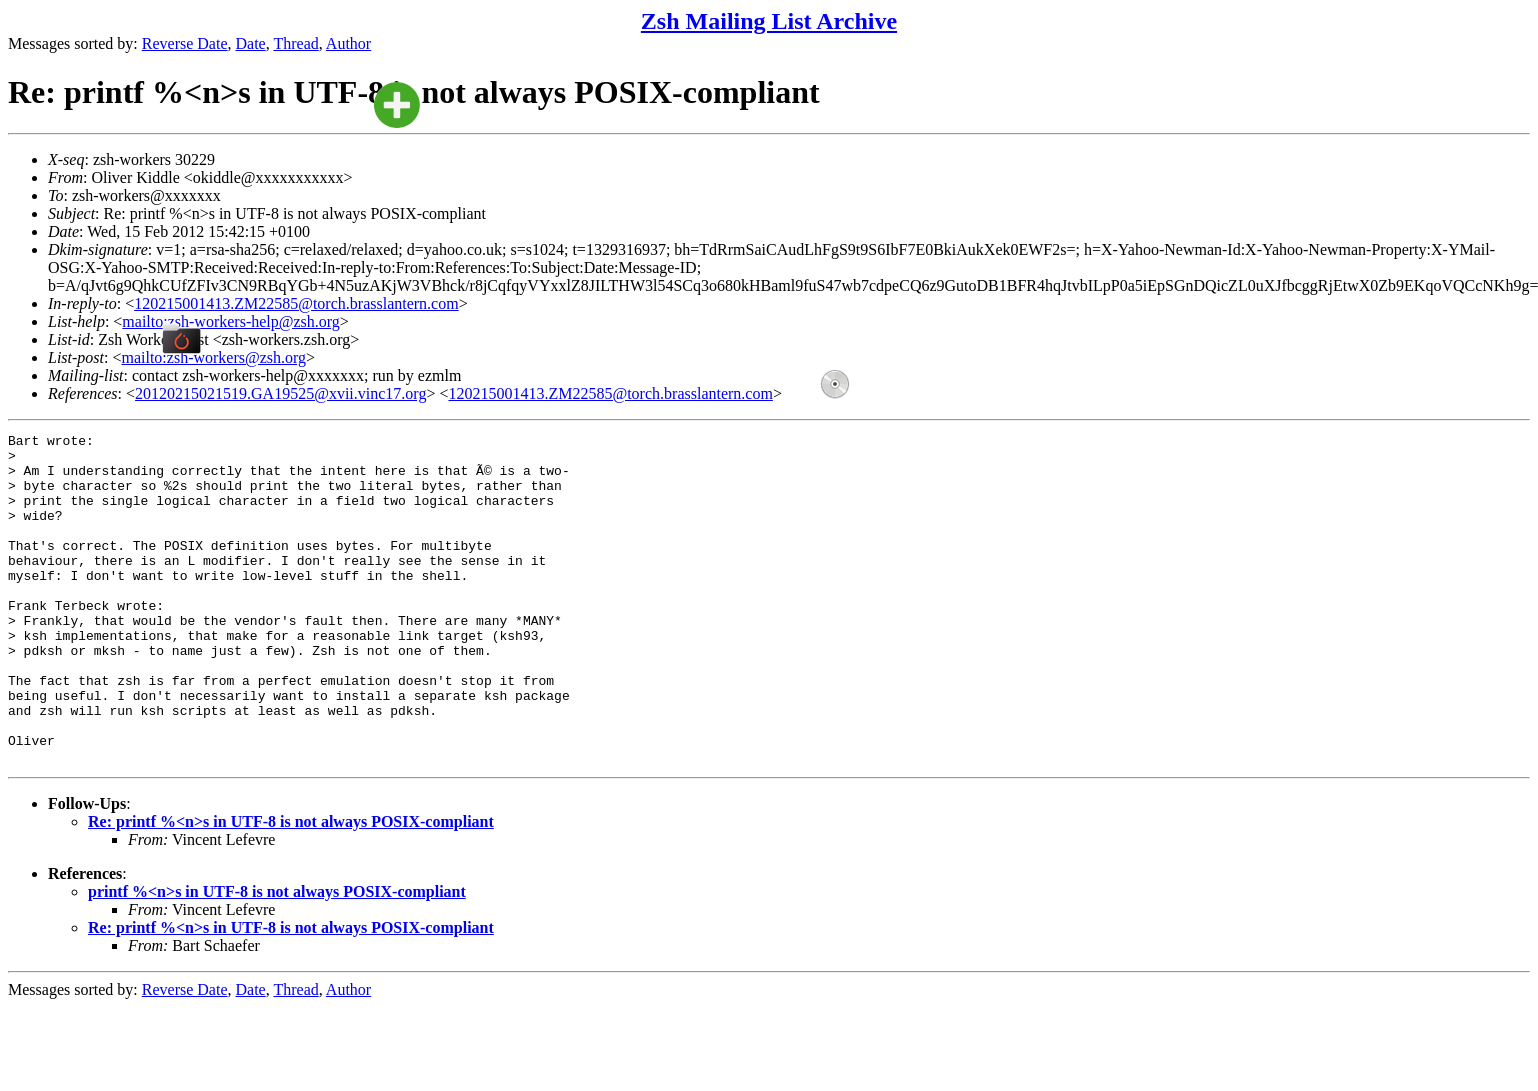 This screenshot has height=1091, width=1538. What do you see at coordinates (181, 339) in the screenshot?
I see `open pytorch project folder` at bounding box center [181, 339].